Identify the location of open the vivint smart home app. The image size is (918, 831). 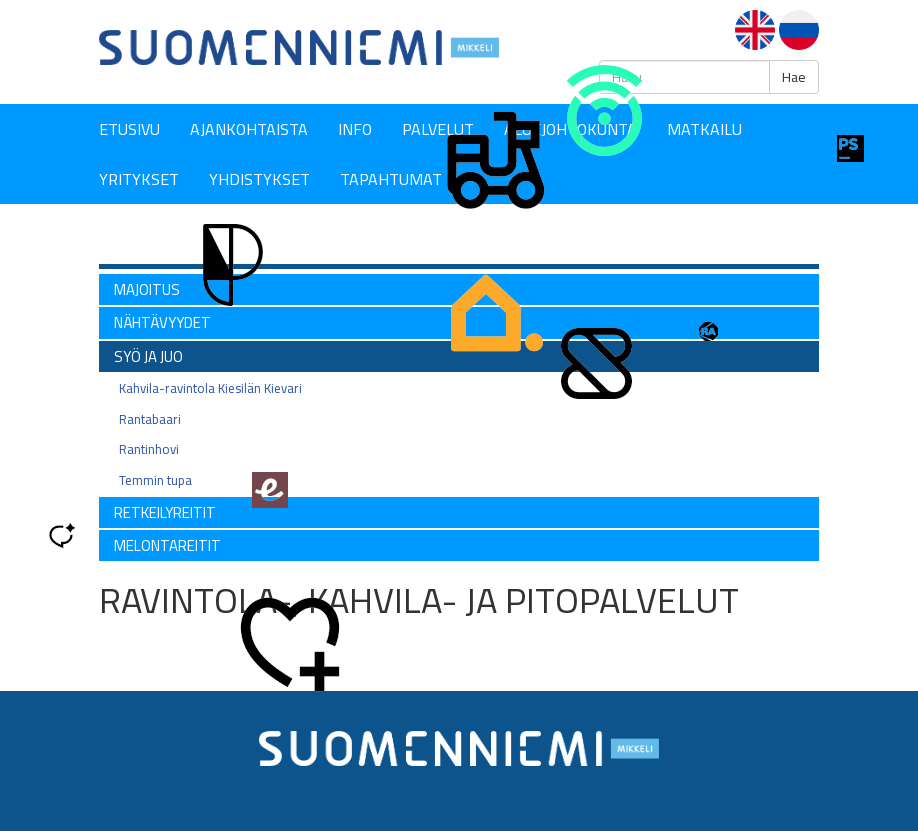
(497, 313).